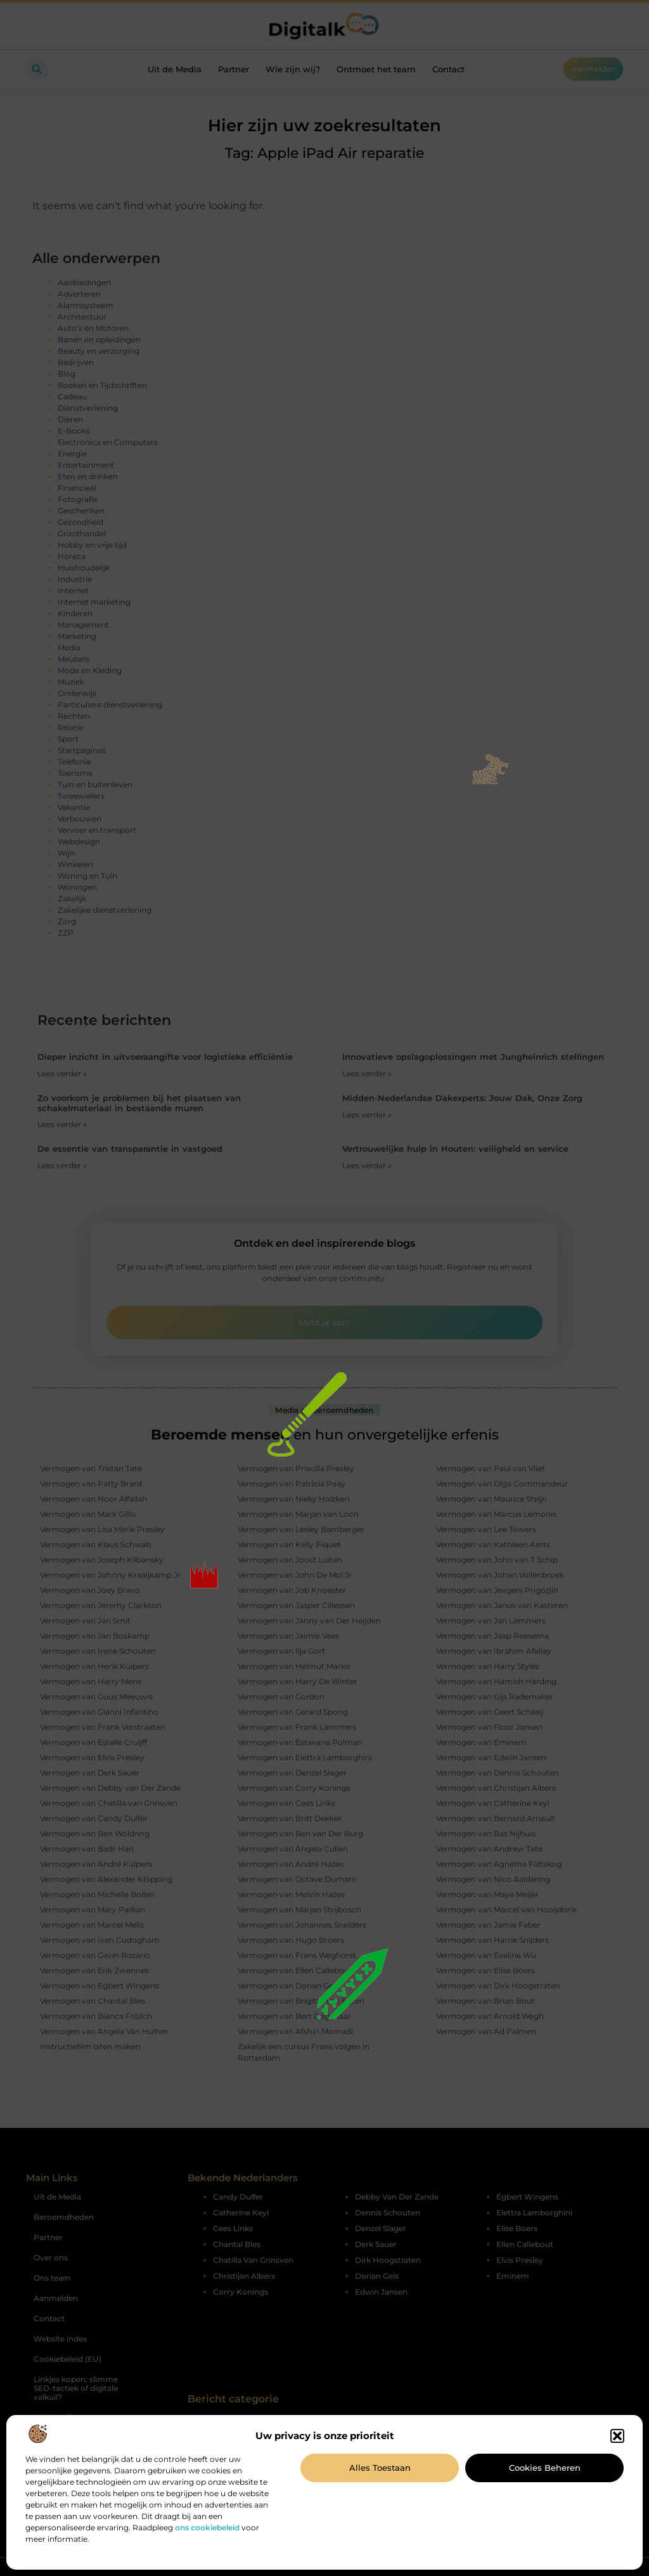 The image size is (649, 2576). What do you see at coordinates (204, 1575) in the screenshot?
I see `access firewall or security settings` at bounding box center [204, 1575].